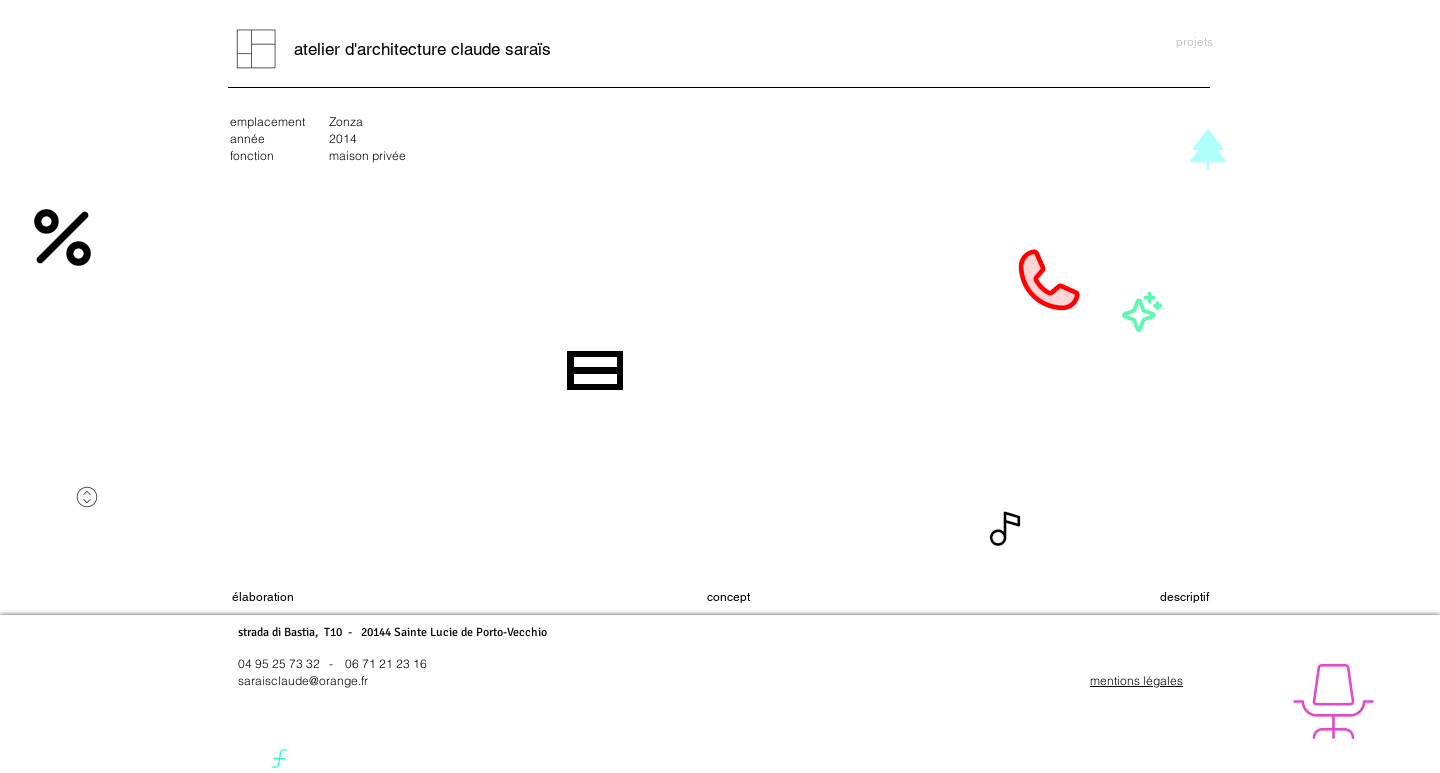  What do you see at coordinates (1141, 312) in the screenshot?
I see `indicates new or AI-generated content` at bounding box center [1141, 312].